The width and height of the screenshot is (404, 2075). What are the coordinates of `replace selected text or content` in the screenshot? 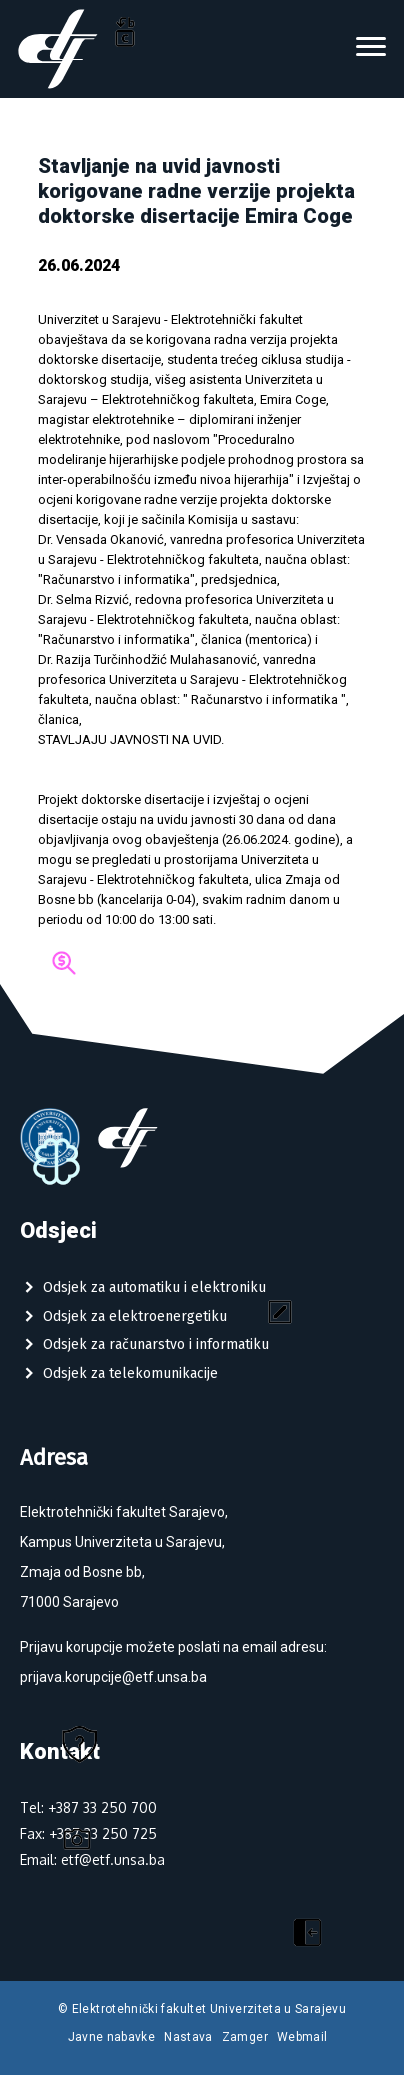 It's located at (126, 32).